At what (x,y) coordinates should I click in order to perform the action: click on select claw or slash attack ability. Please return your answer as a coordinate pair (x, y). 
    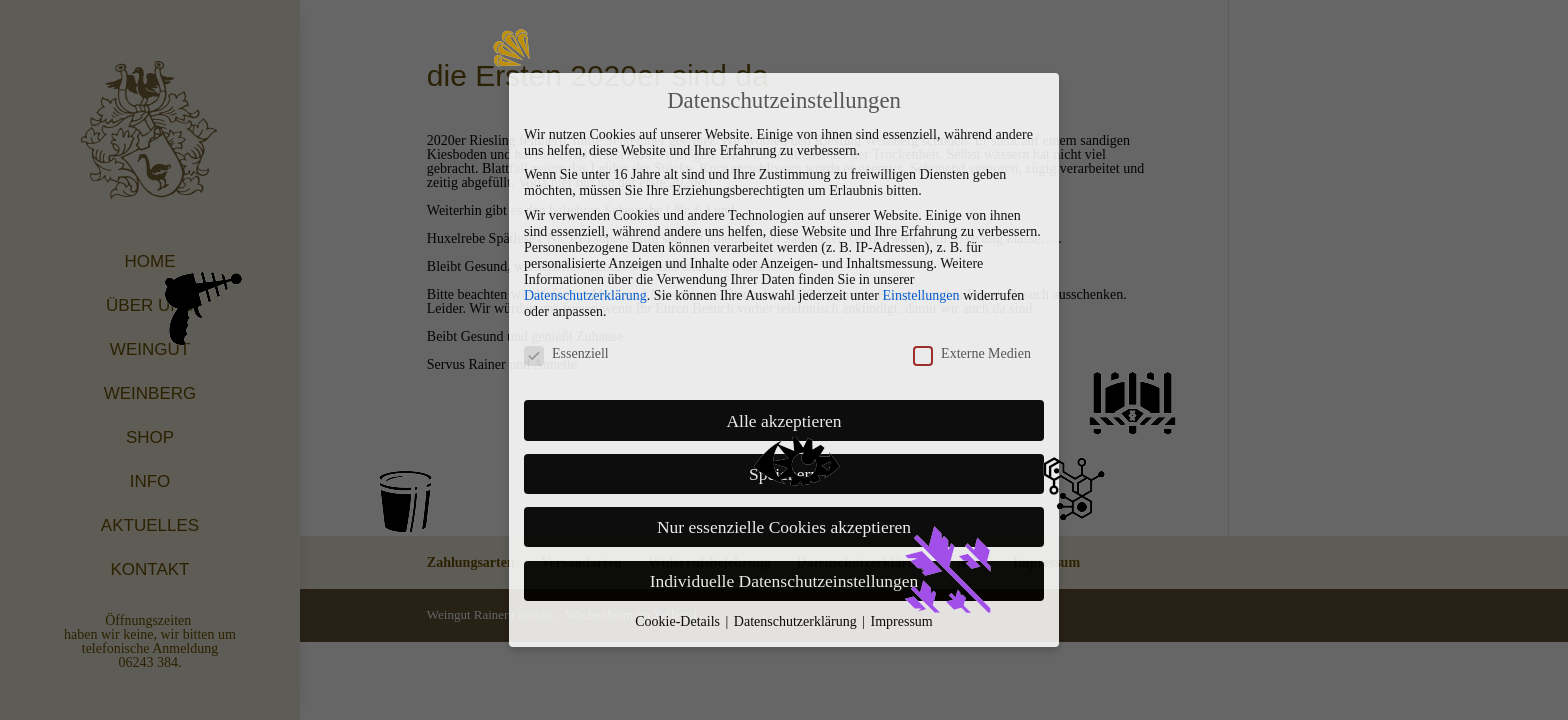
    Looking at the image, I should click on (512, 48).